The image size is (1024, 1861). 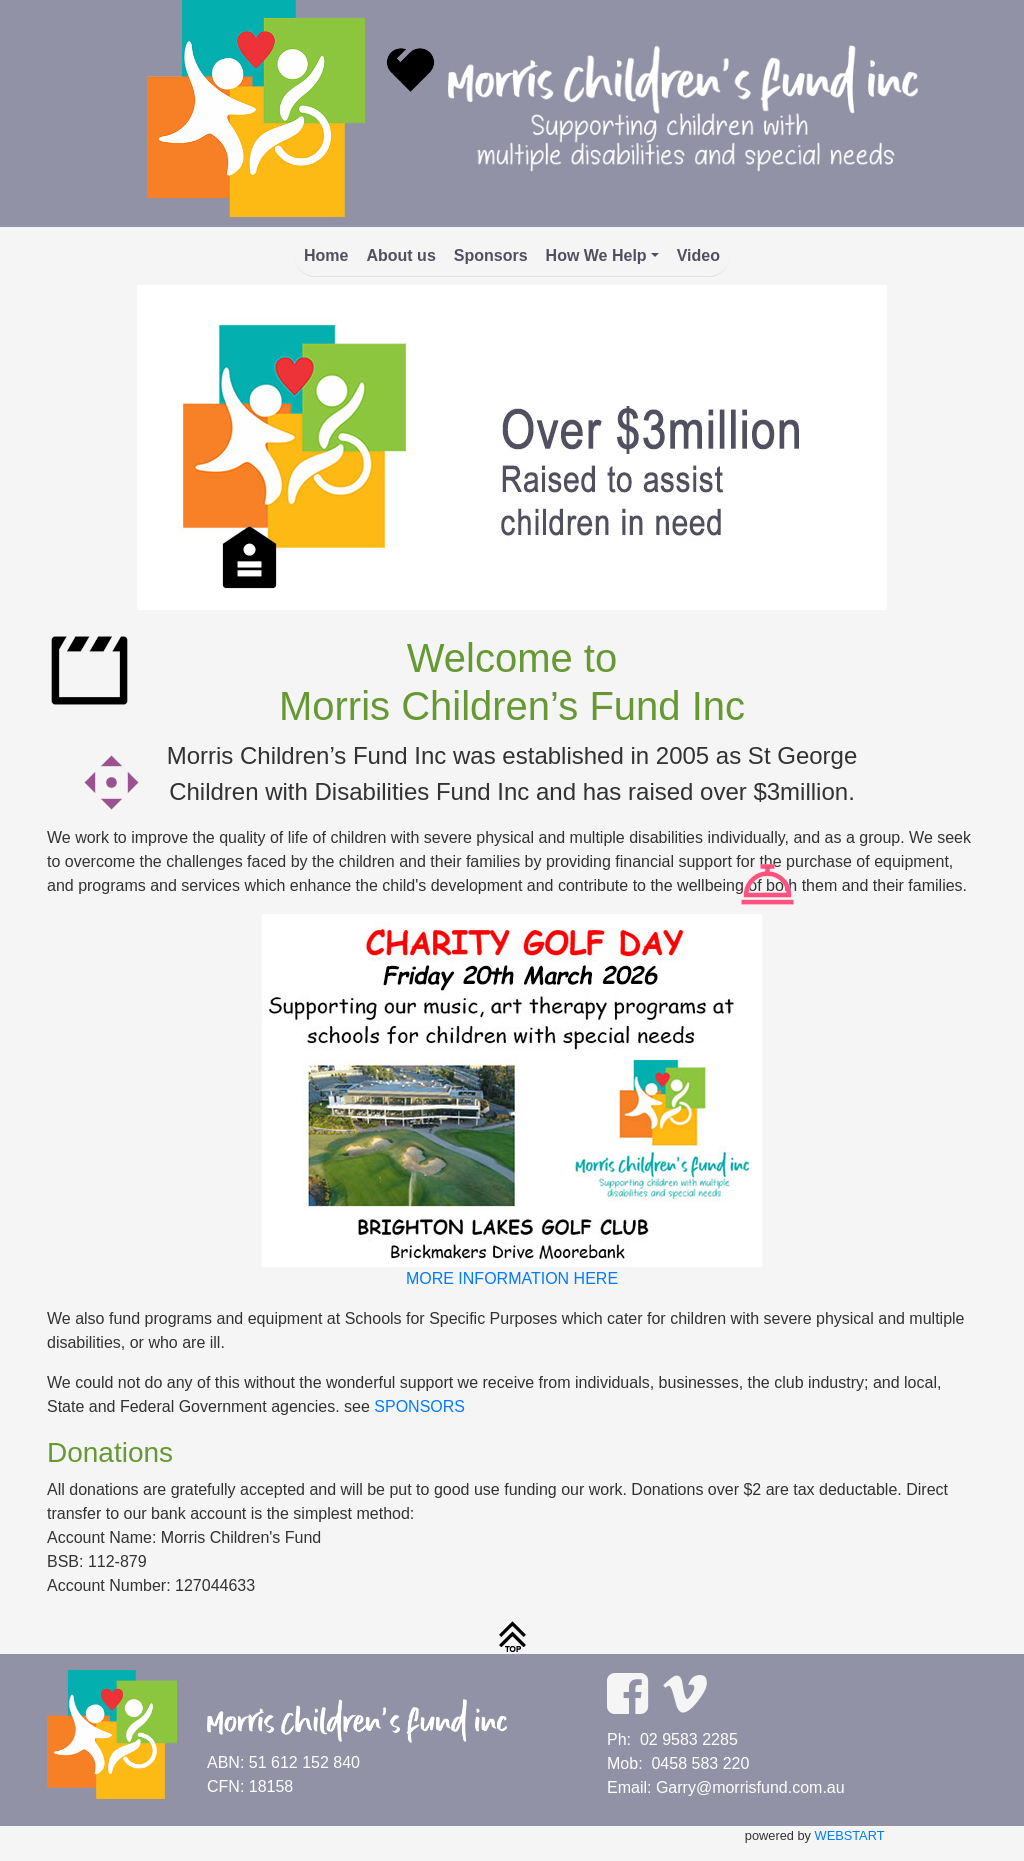 What do you see at coordinates (767, 885) in the screenshot?
I see `request customer service or support` at bounding box center [767, 885].